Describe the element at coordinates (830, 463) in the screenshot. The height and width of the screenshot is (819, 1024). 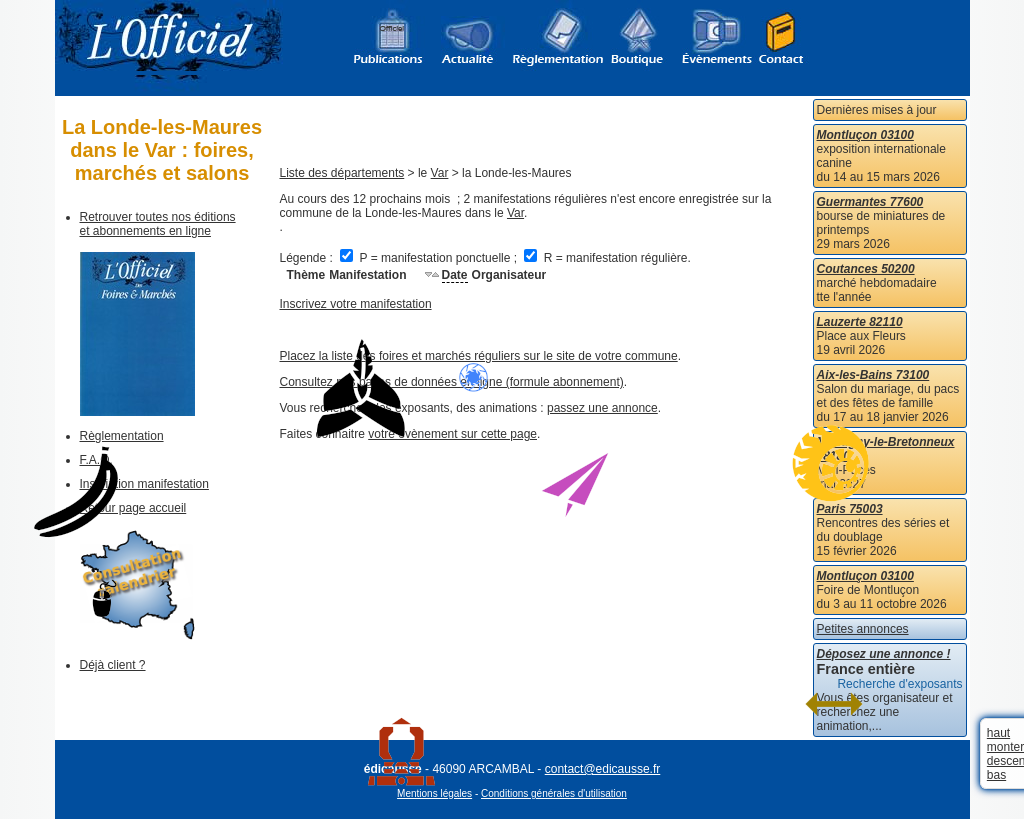
I see `view or toggle visibility settings` at that location.